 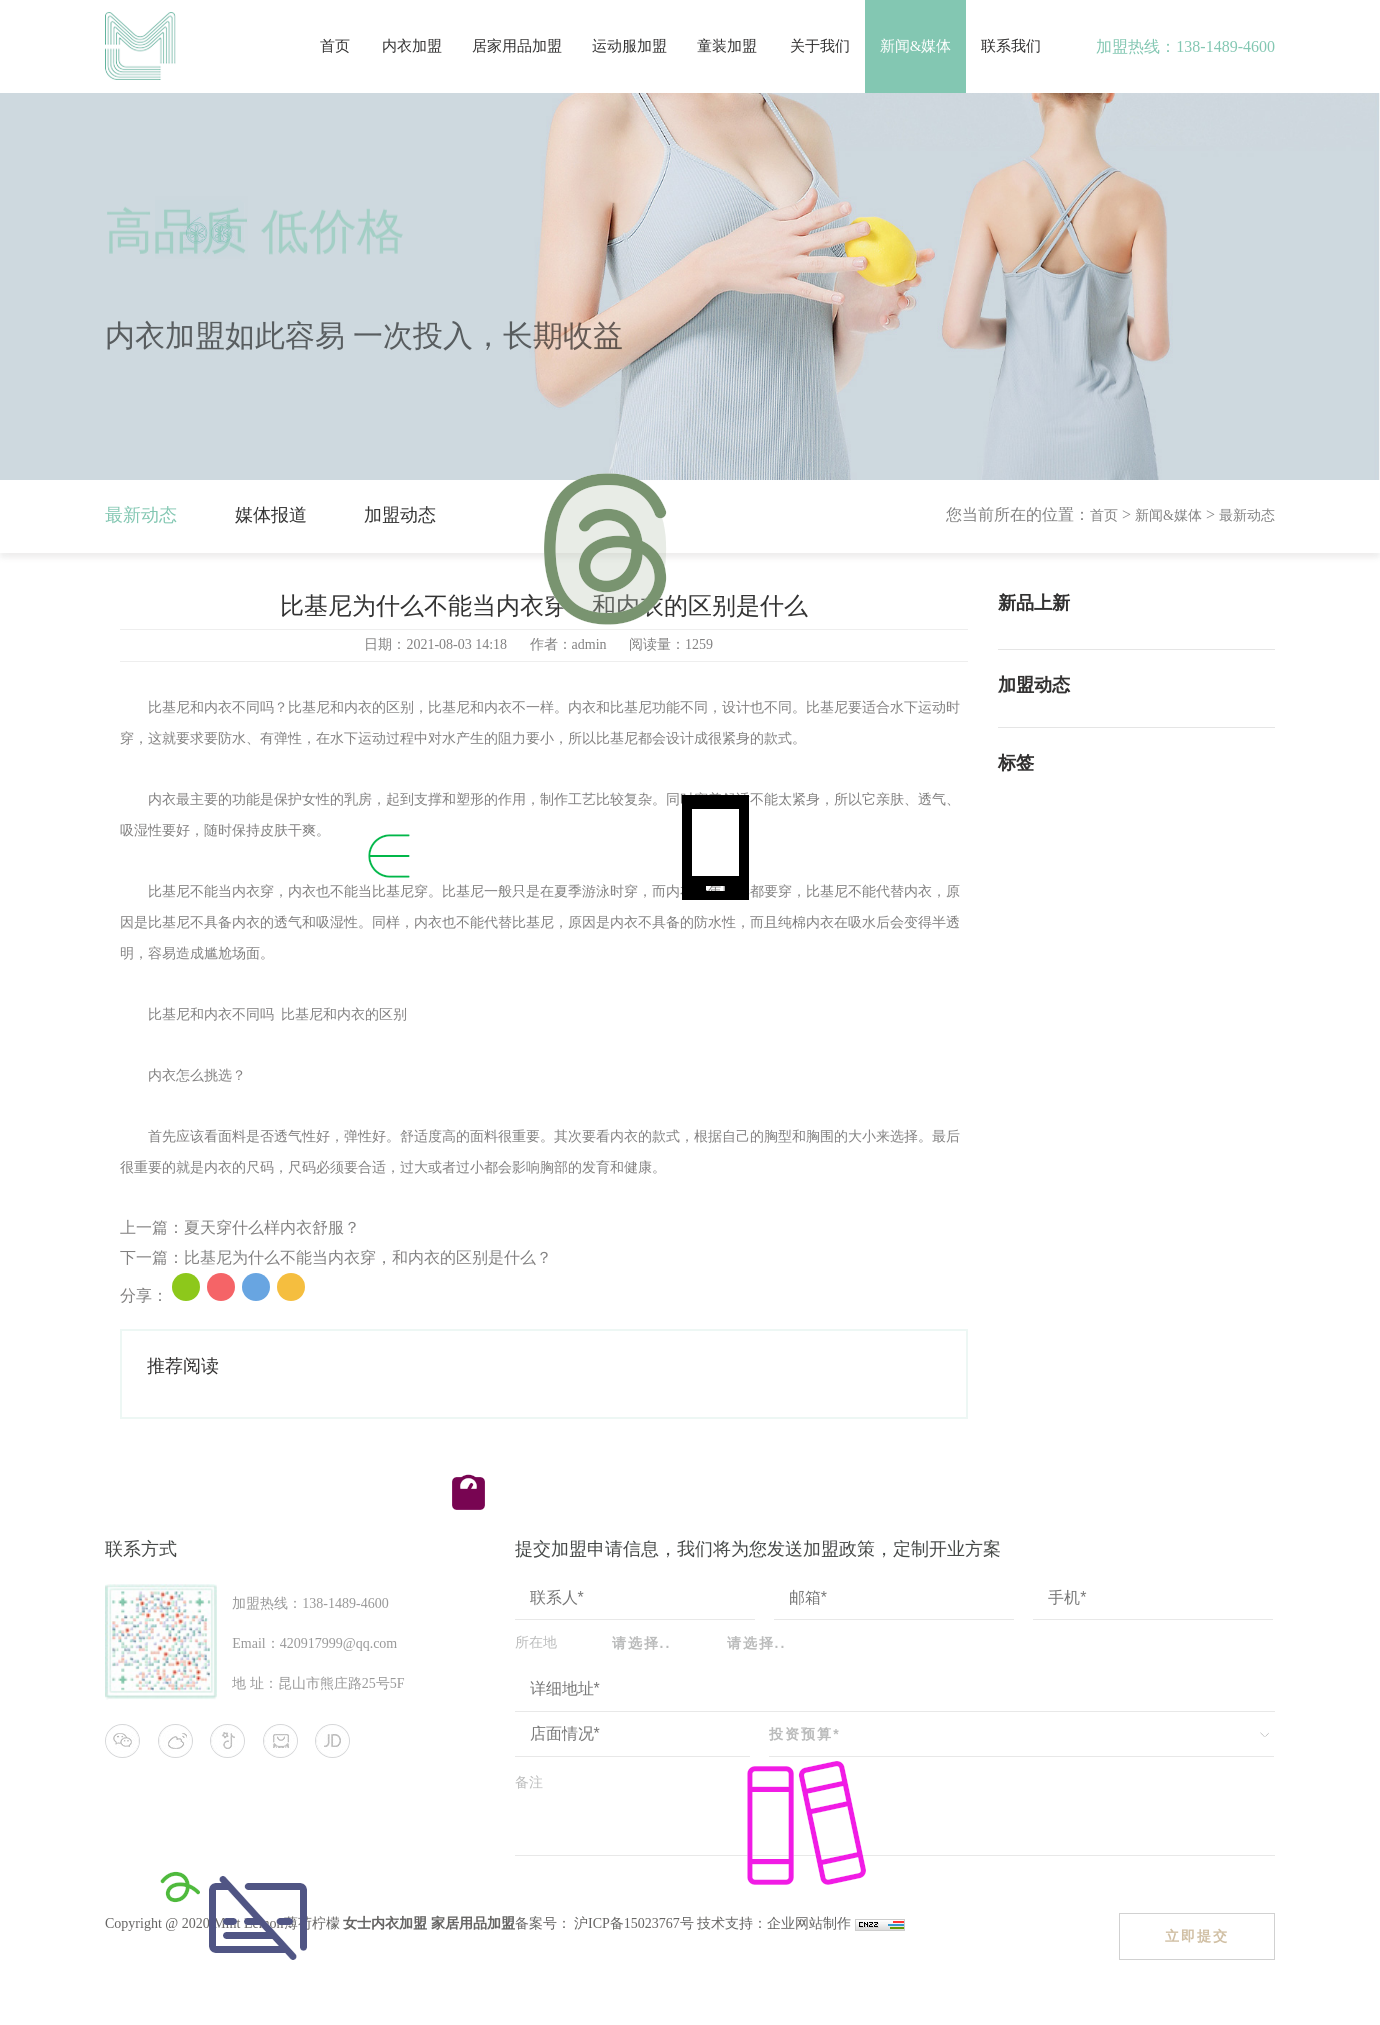 What do you see at coordinates (258, 1918) in the screenshot?
I see `disable subtitles or closed captions` at bounding box center [258, 1918].